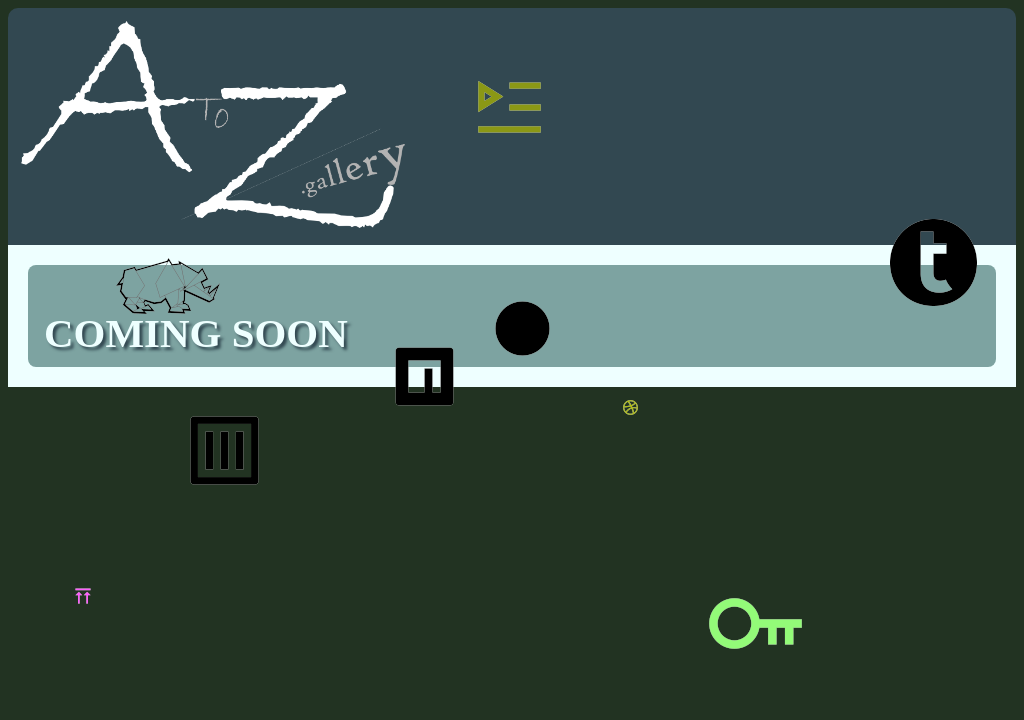 This screenshot has height=720, width=1024. I want to click on view your playlist, so click(509, 107).